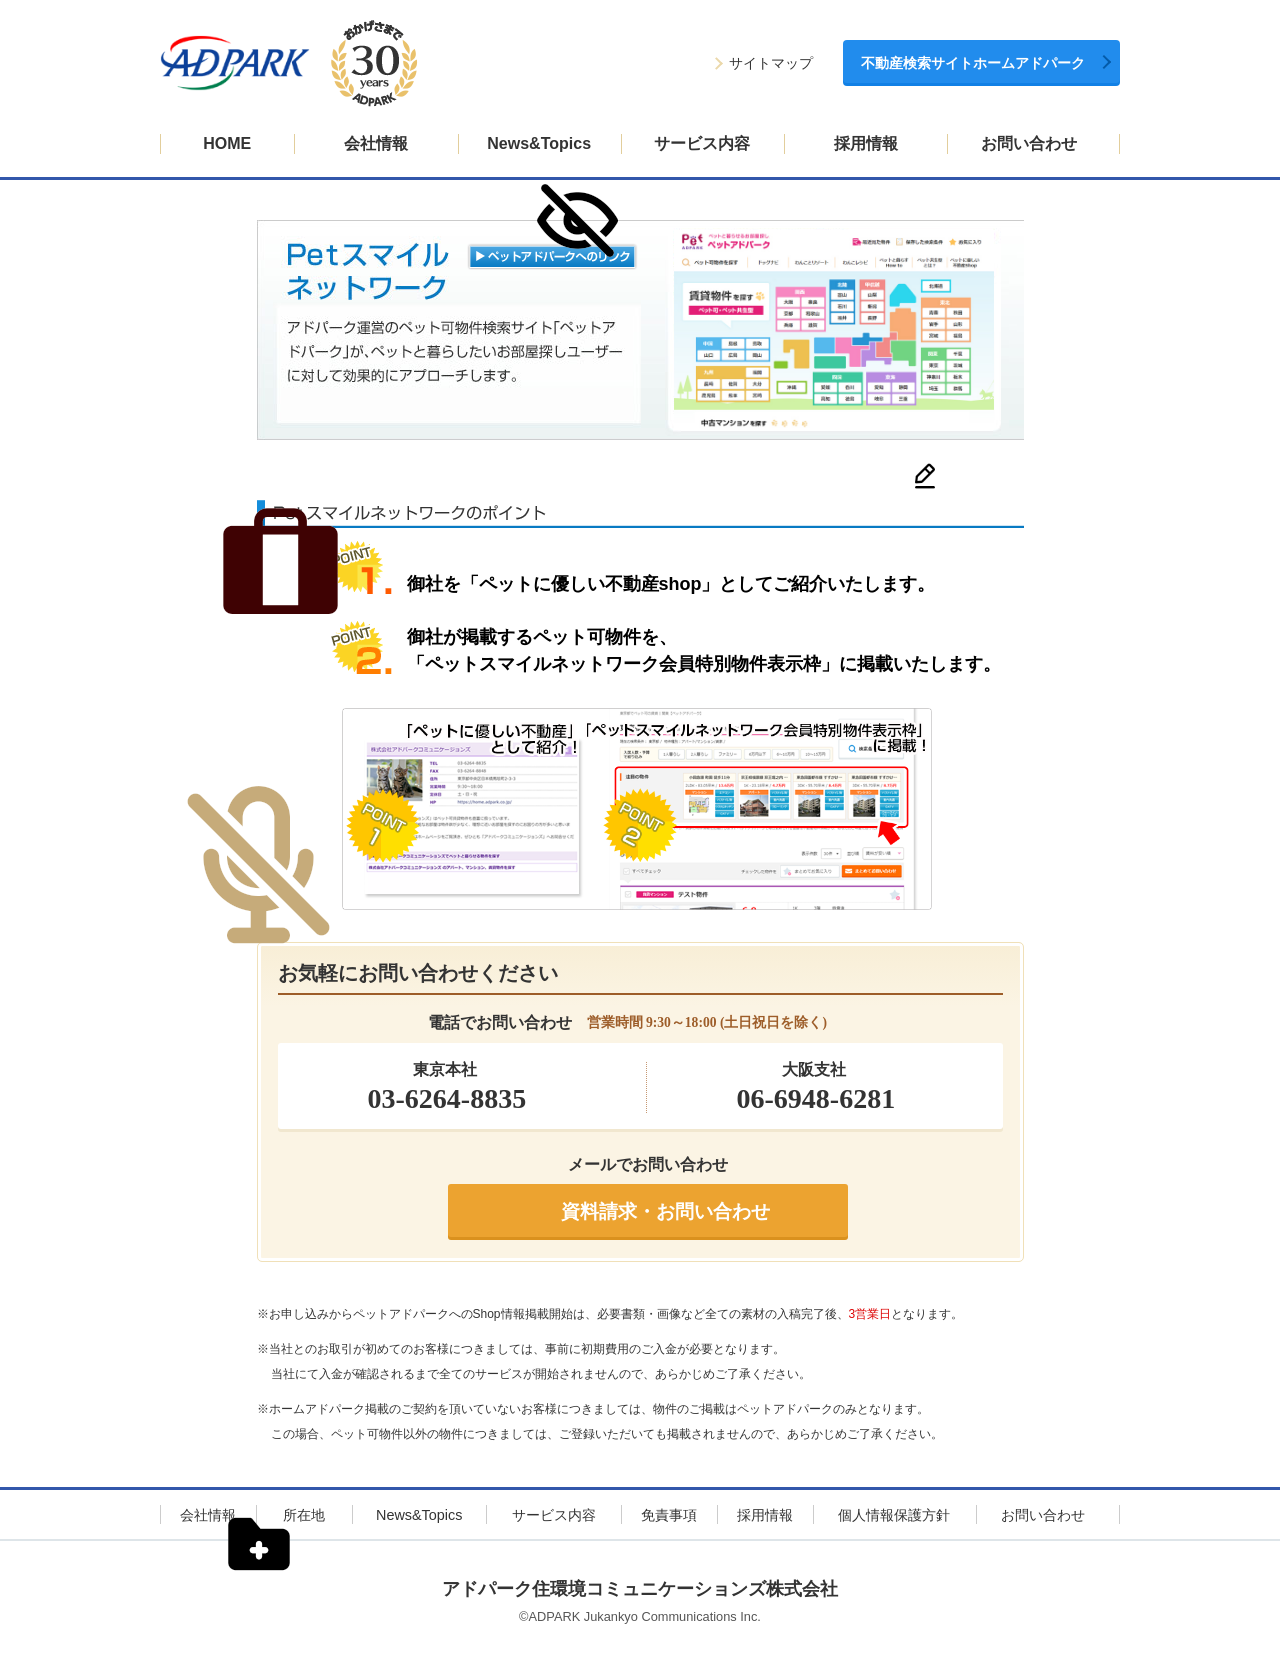  Describe the element at coordinates (280, 565) in the screenshot. I see `access travel or trip planning features` at that location.